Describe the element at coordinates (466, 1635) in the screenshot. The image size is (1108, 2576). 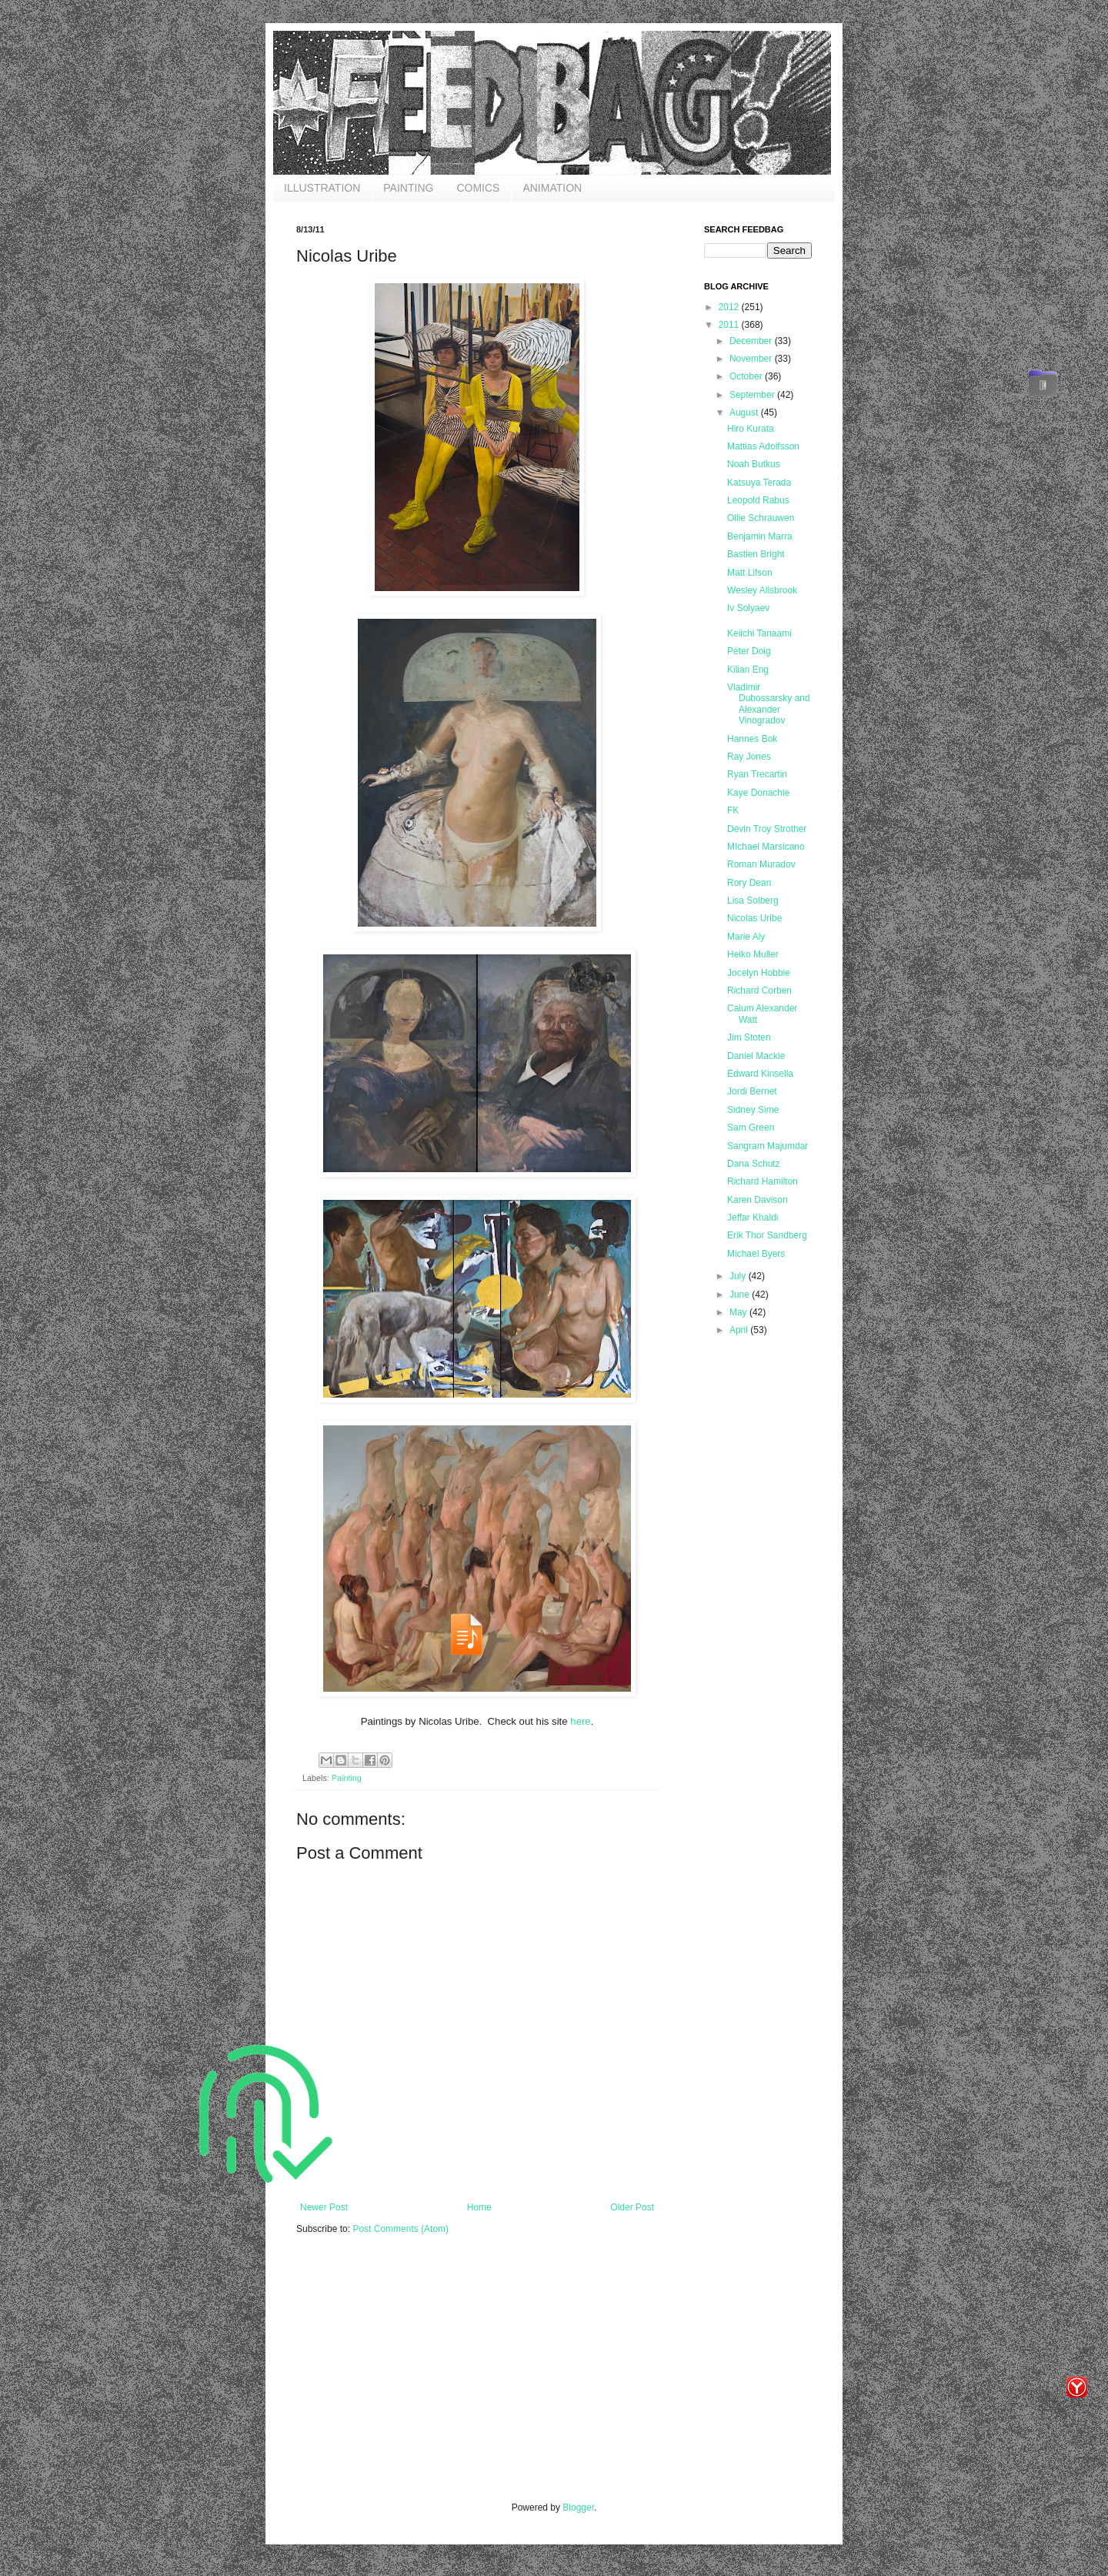
I see `mp3 playlist file type indicator` at that location.